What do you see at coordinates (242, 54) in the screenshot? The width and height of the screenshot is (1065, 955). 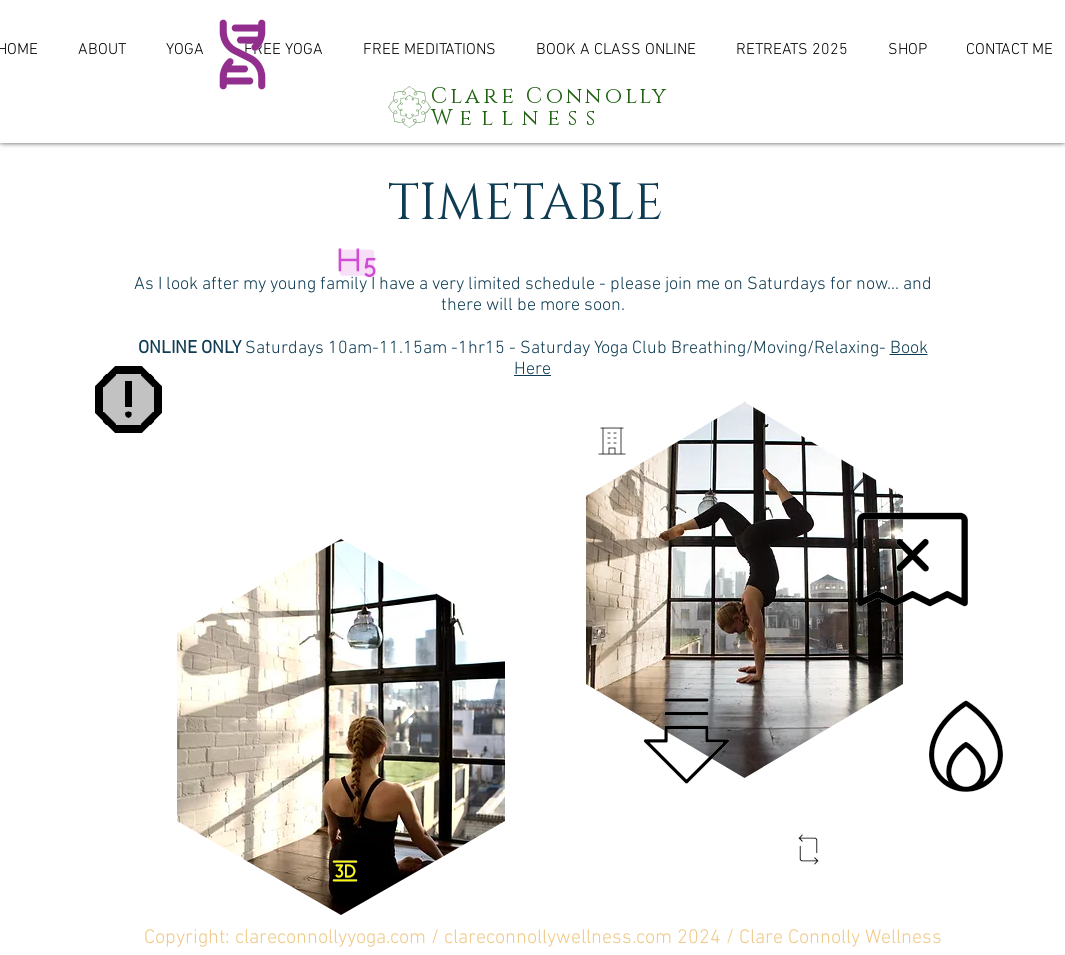 I see `access genetics or biological data` at bounding box center [242, 54].